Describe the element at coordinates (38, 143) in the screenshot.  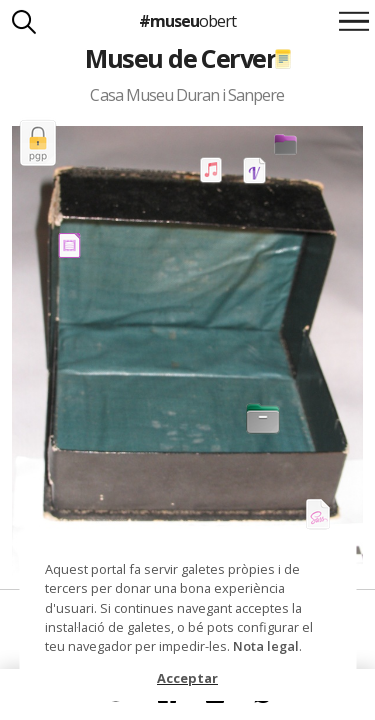
I see `a pgp-encrypted file` at that location.